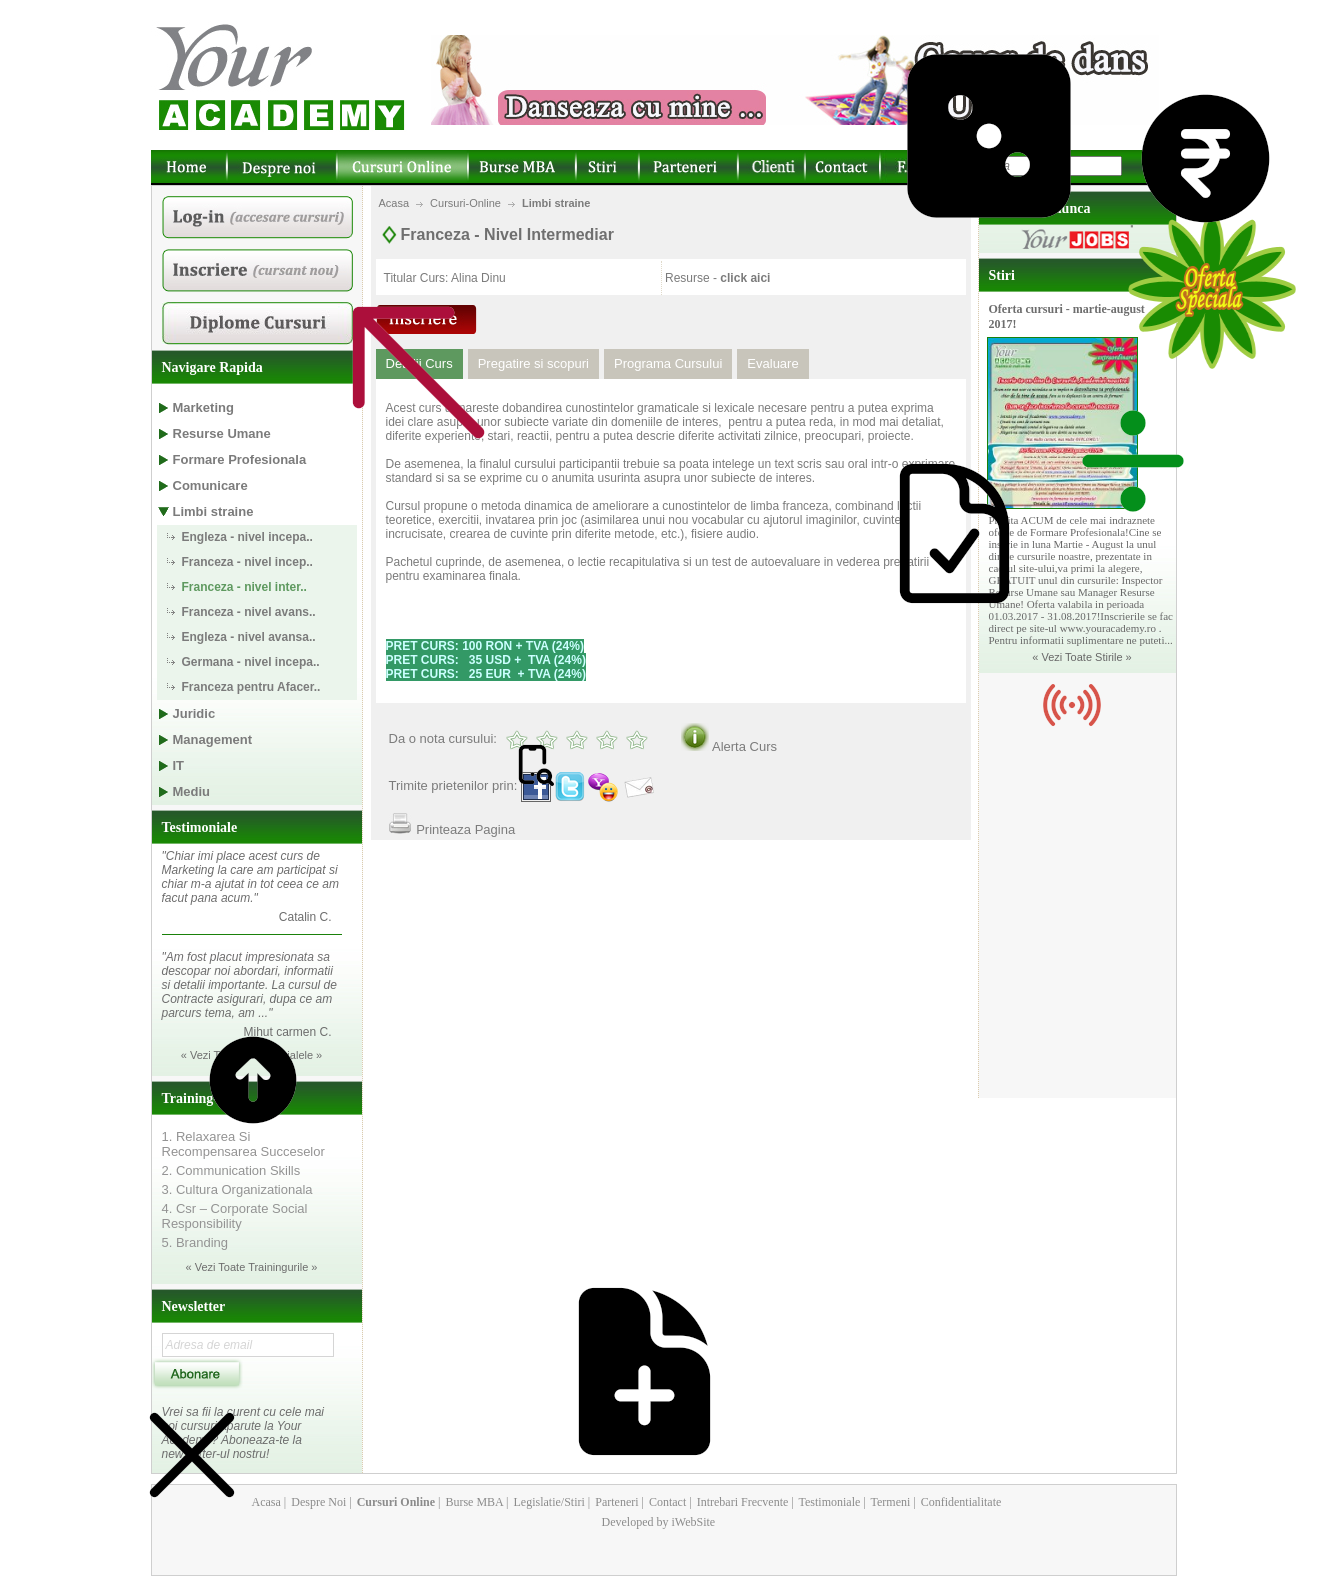 This screenshot has height=1576, width=1325. What do you see at coordinates (989, 136) in the screenshot?
I see `roll dice or generate random number` at bounding box center [989, 136].